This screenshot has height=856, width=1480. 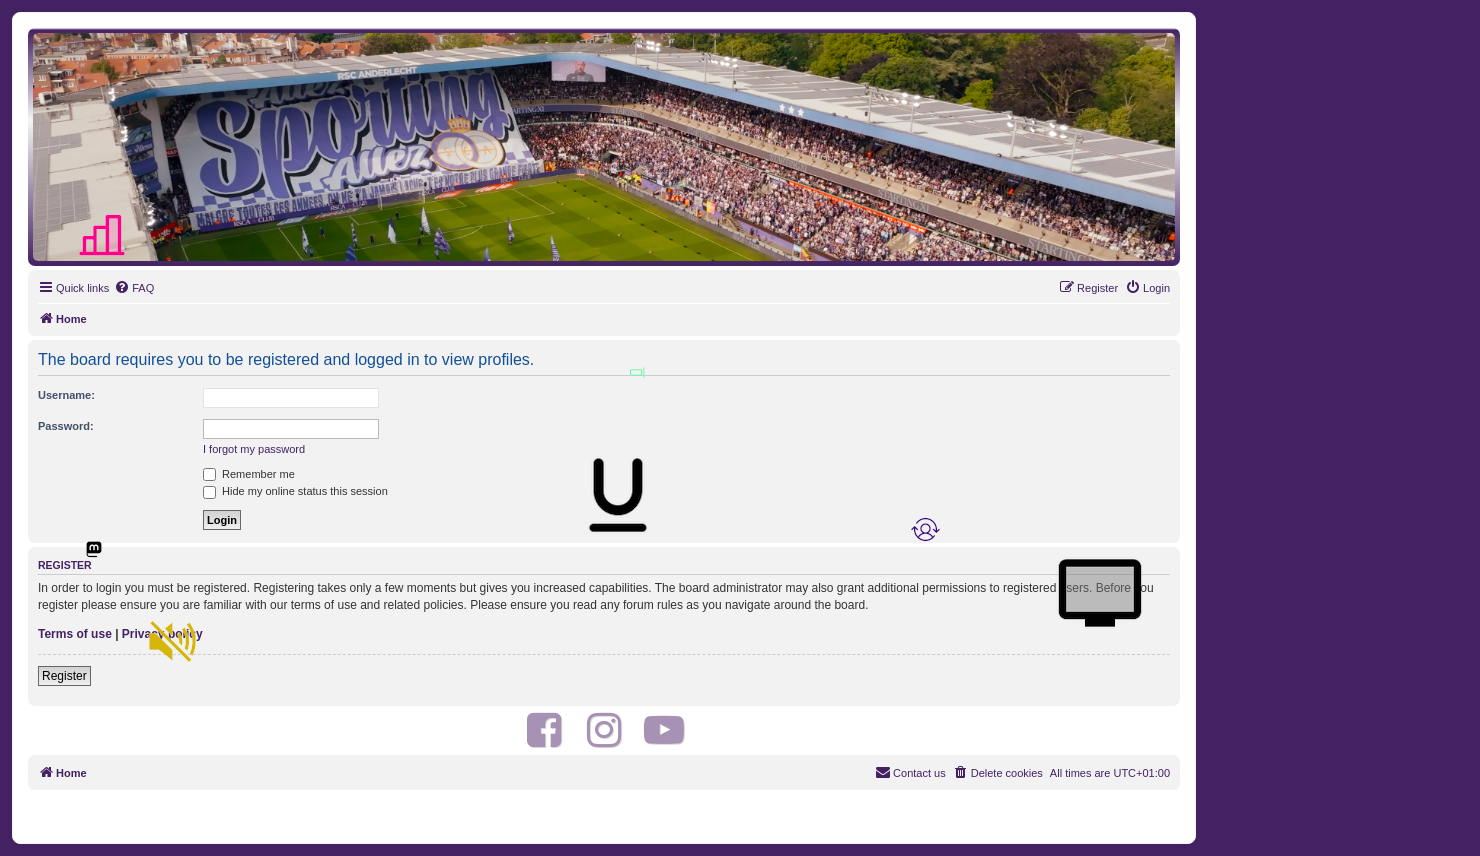 What do you see at coordinates (102, 236) in the screenshot?
I see `view analytics or statistics` at bounding box center [102, 236].